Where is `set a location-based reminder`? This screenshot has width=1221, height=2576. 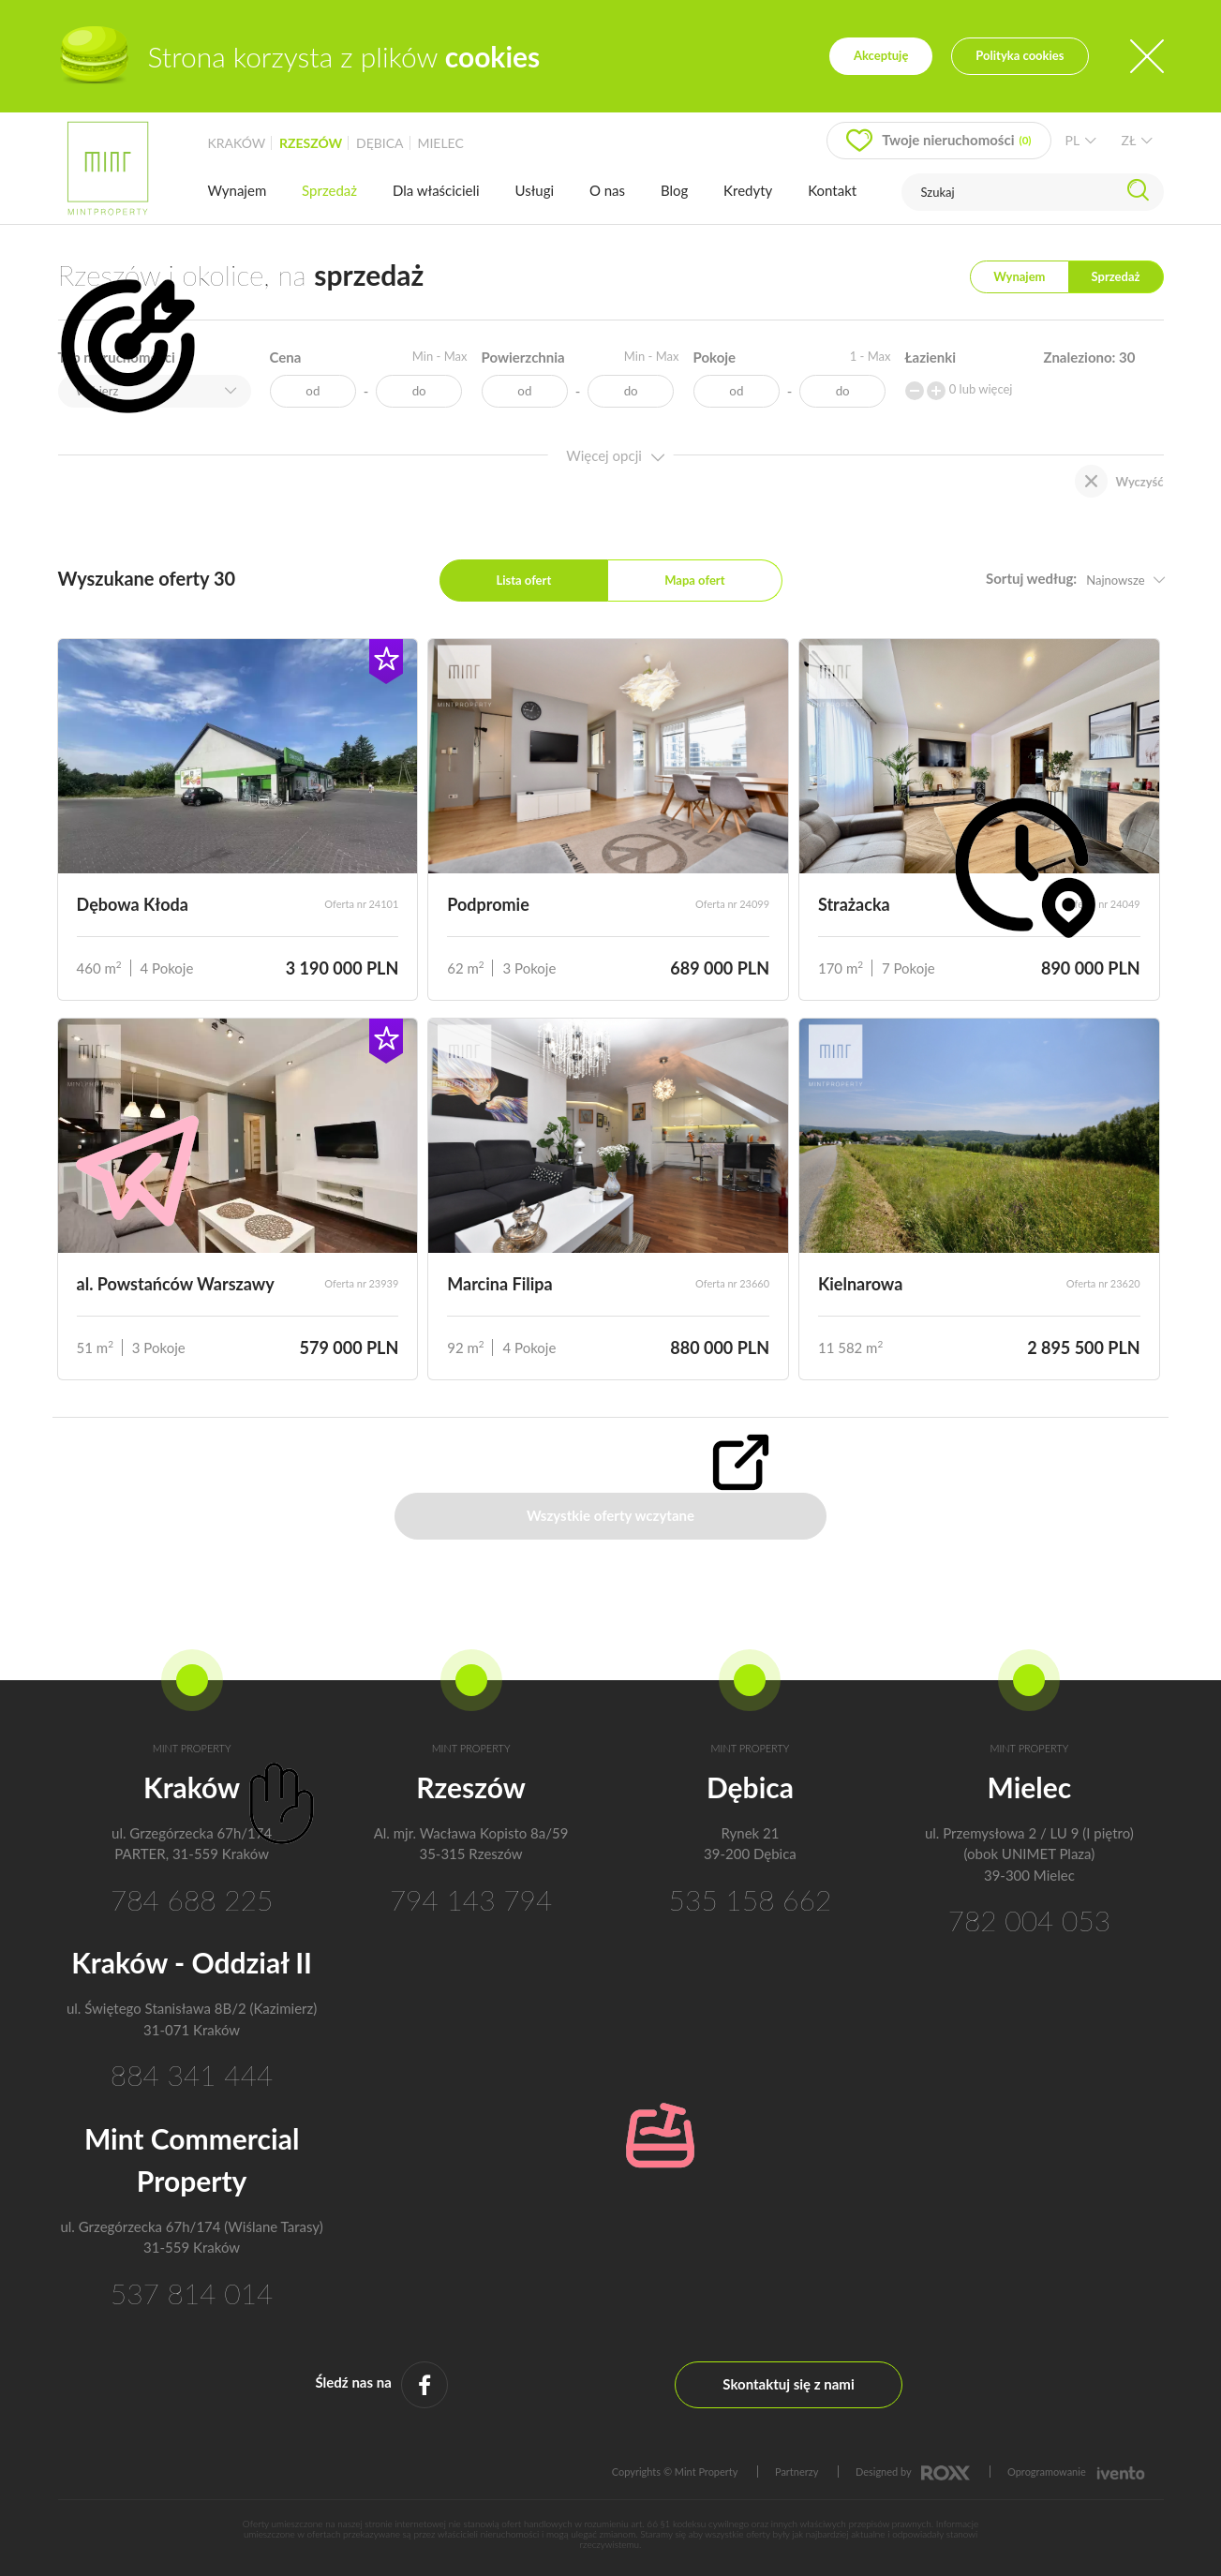 set a location-based reminder is located at coordinates (1021, 864).